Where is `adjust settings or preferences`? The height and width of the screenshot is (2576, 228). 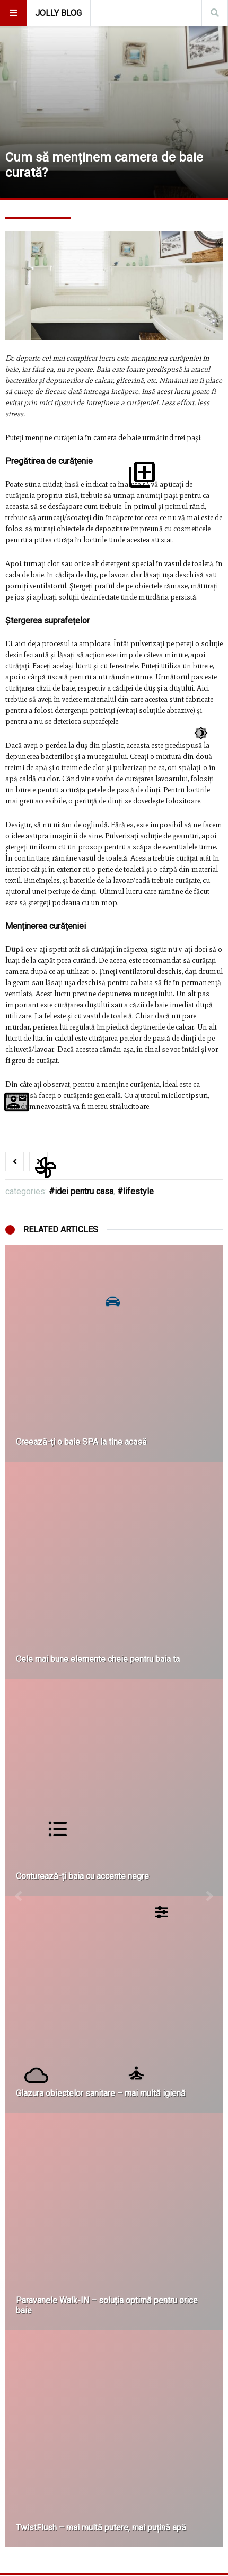 adjust settings or preferences is located at coordinates (161, 1912).